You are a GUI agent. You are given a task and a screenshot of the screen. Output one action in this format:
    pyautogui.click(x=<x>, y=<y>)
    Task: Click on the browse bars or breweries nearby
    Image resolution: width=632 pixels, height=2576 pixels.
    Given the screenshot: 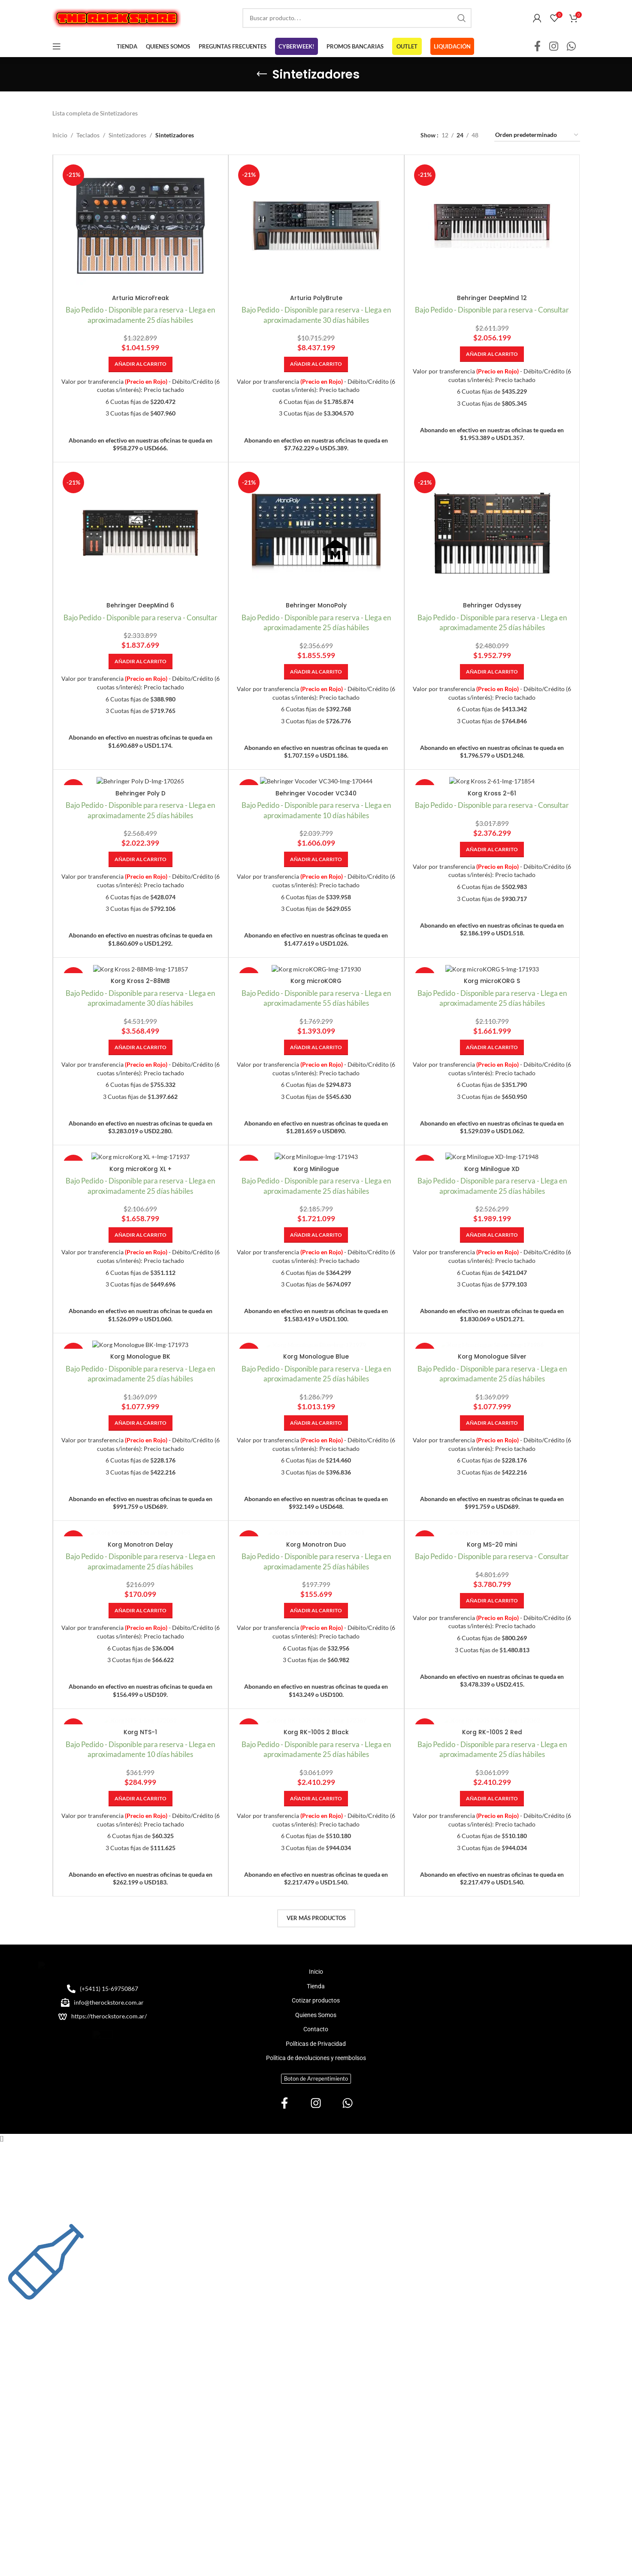 What is the action you would take?
    pyautogui.click(x=45, y=2263)
    